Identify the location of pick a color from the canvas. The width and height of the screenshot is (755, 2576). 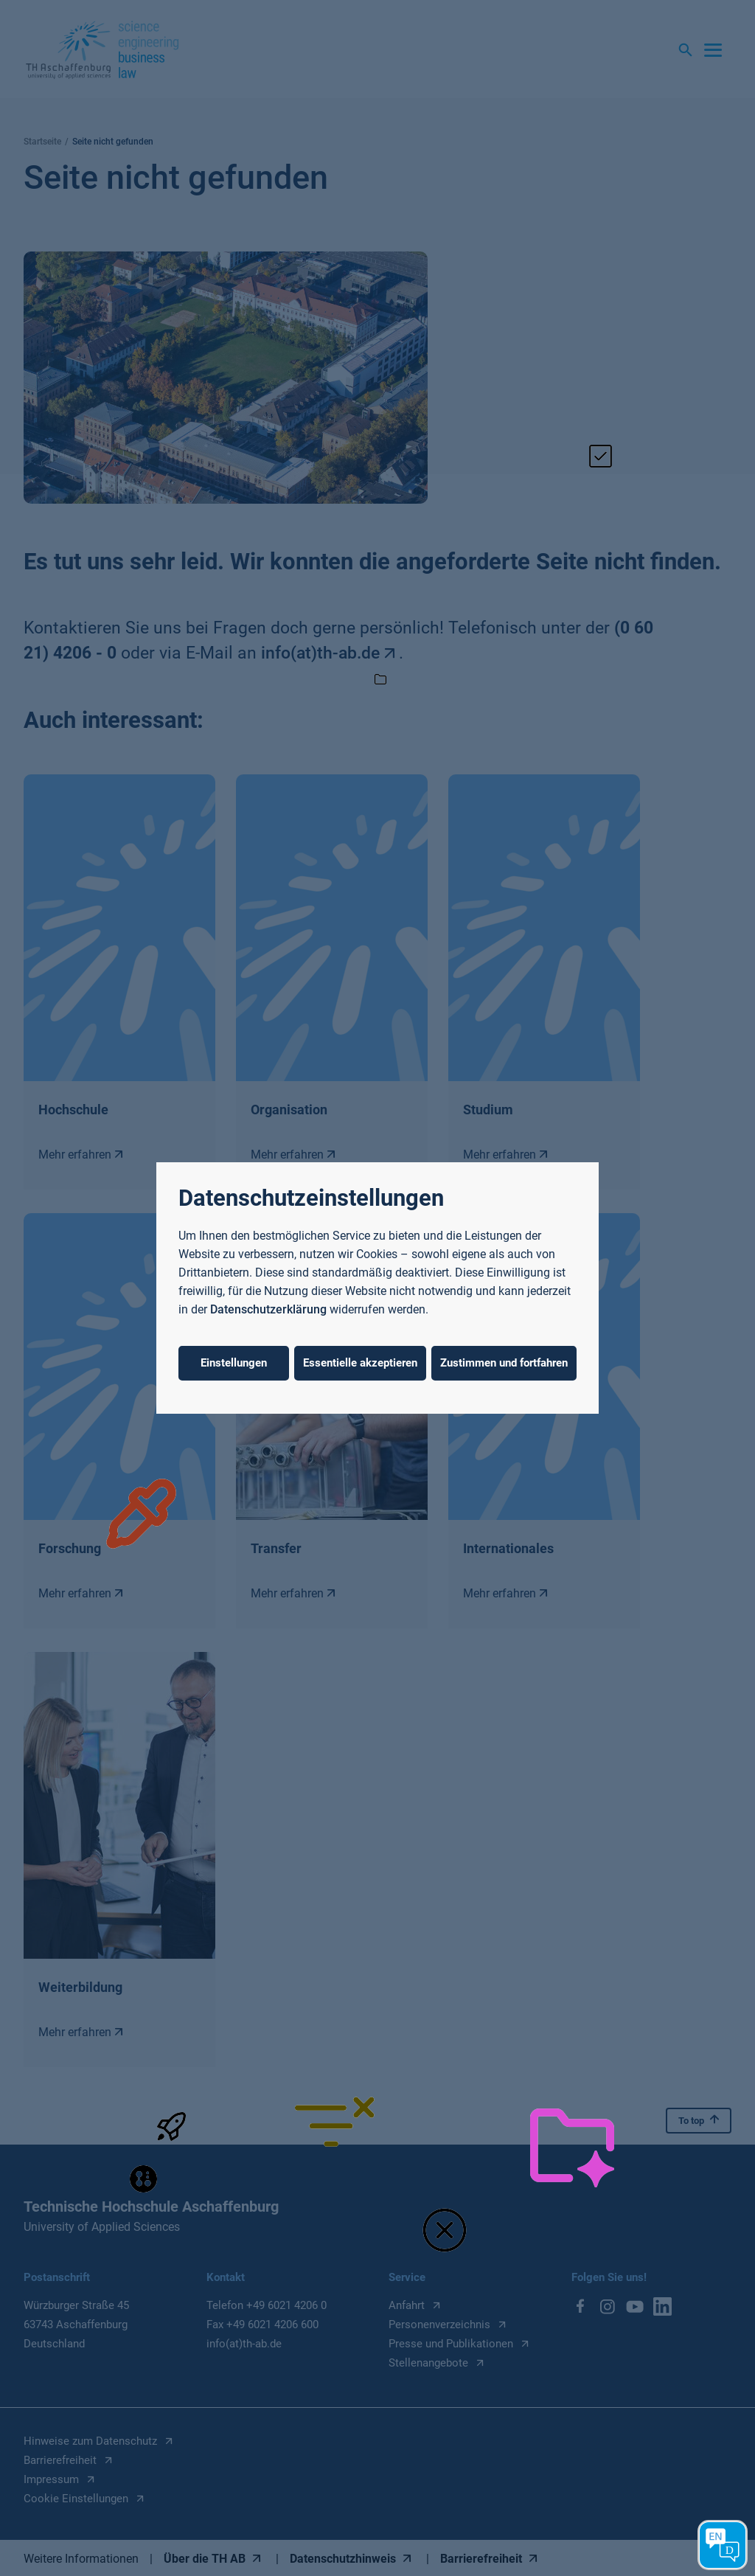
(141, 1513).